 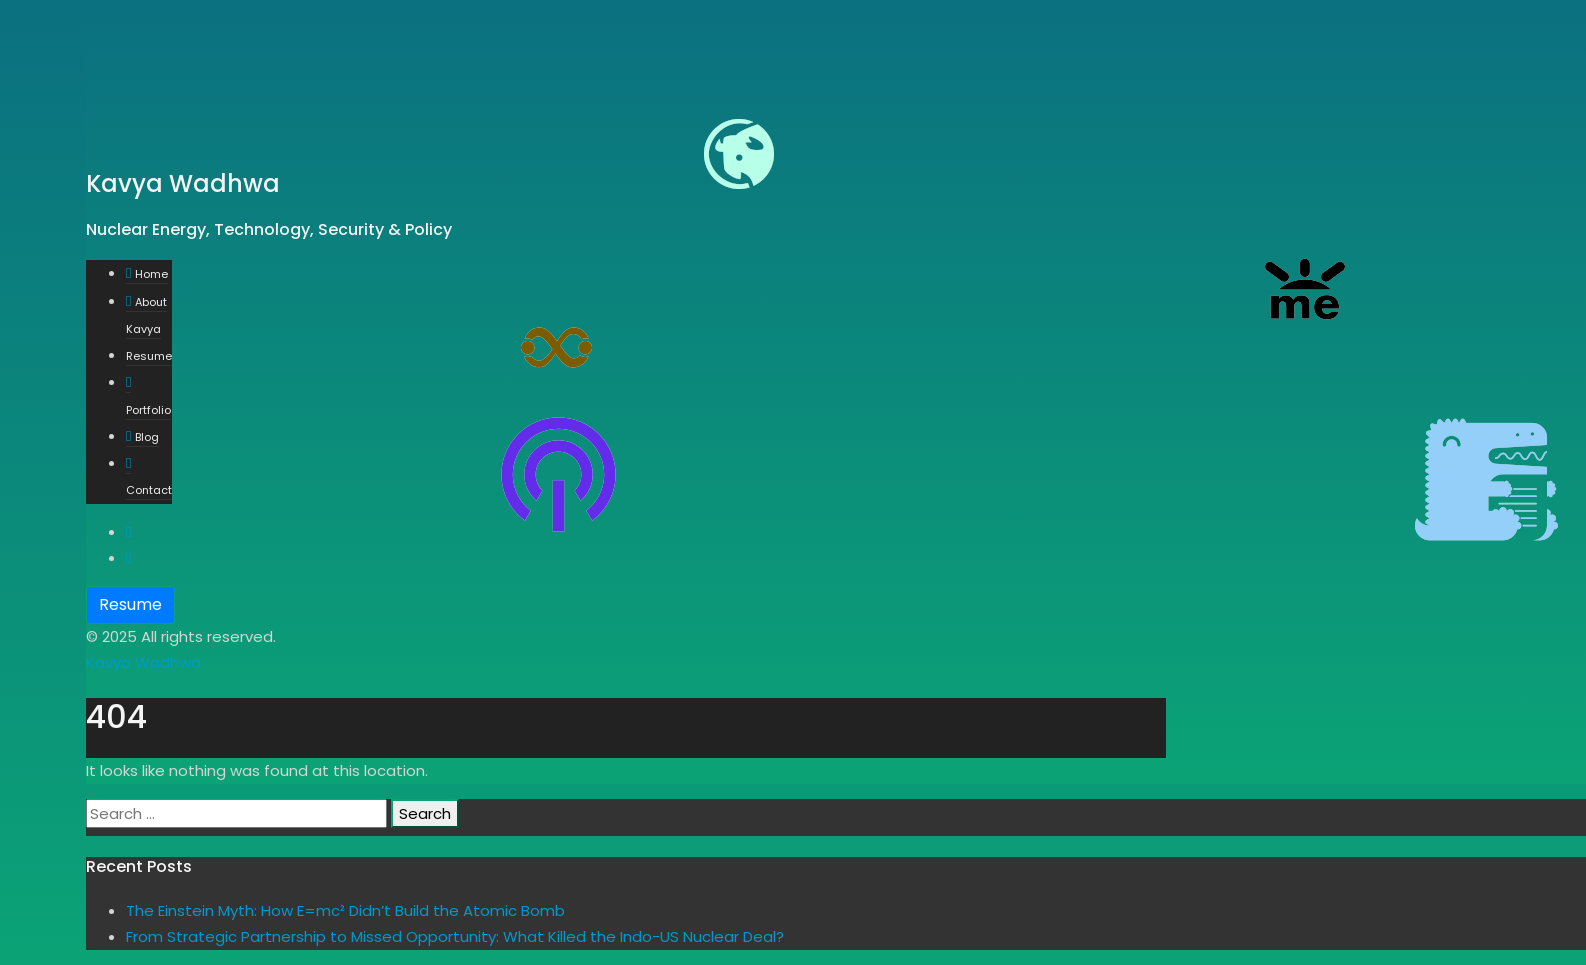 What do you see at coordinates (1486, 479) in the screenshot?
I see `visit docusaurus documentation site` at bounding box center [1486, 479].